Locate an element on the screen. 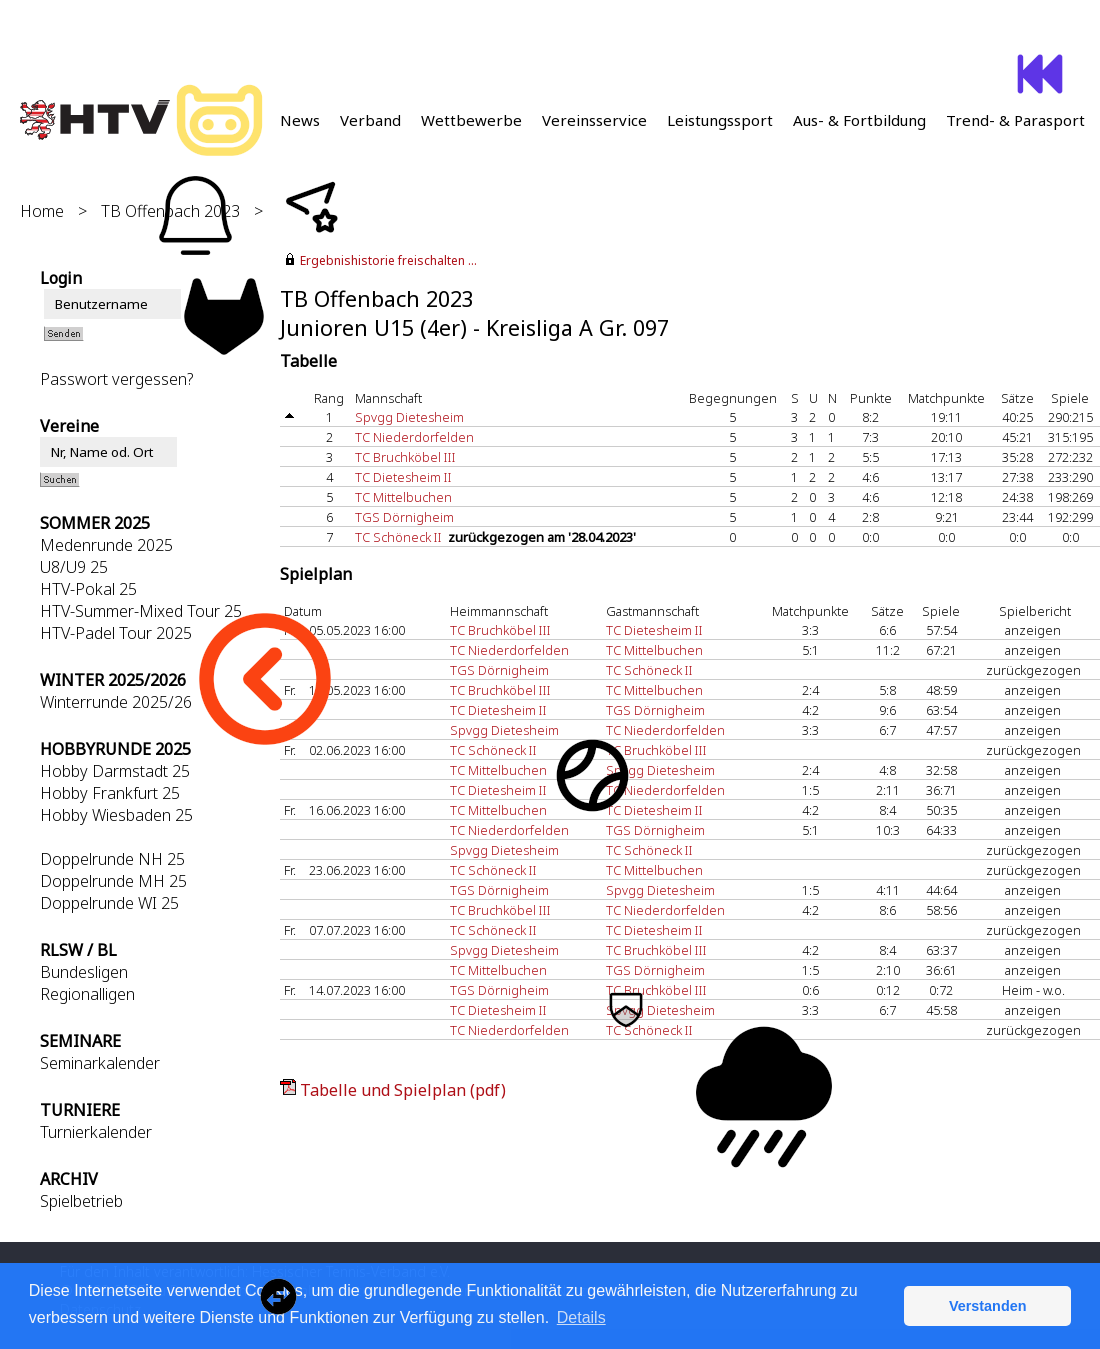  access security or protection settings is located at coordinates (626, 1008).